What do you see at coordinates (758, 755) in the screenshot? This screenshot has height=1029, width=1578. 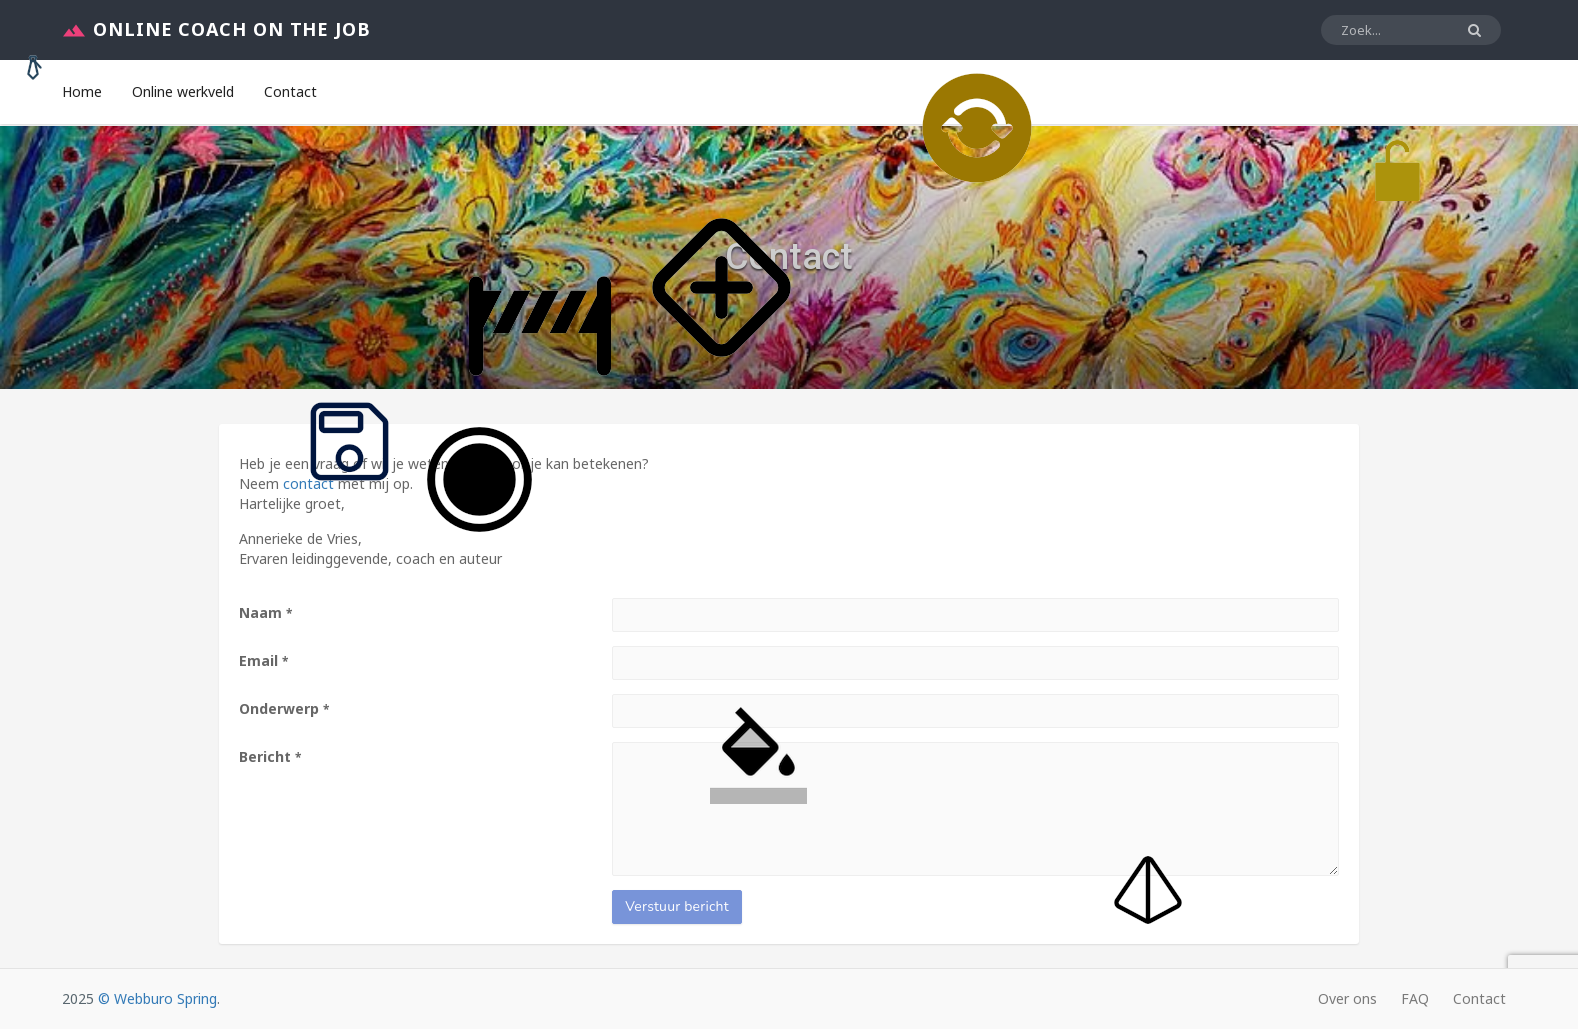 I see `fill selected area with color` at bounding box center [758, 755].